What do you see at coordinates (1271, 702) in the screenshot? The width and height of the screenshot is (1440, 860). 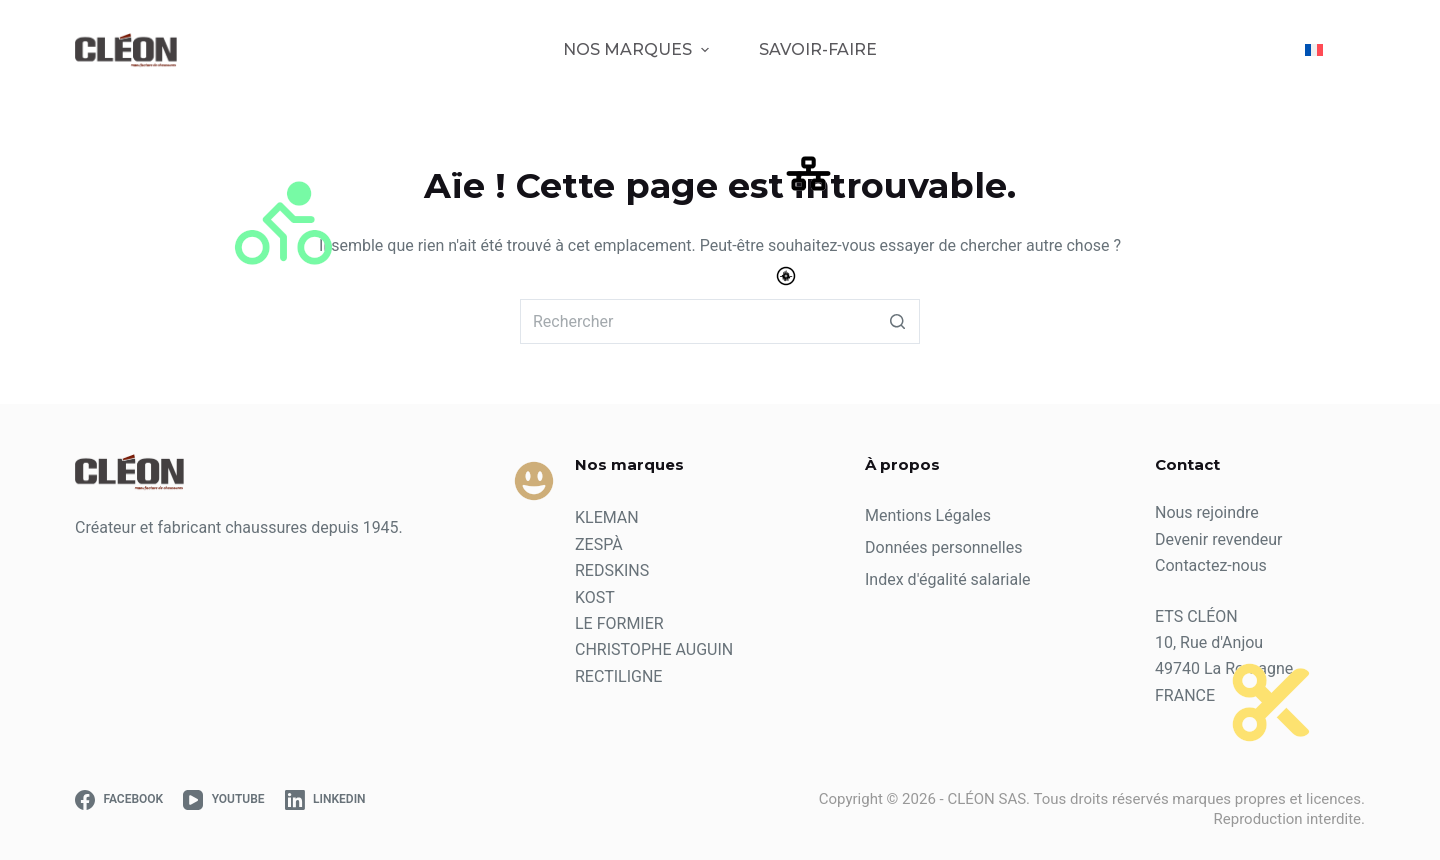 I see `cut selected content` at bounding box center [1271, 702].